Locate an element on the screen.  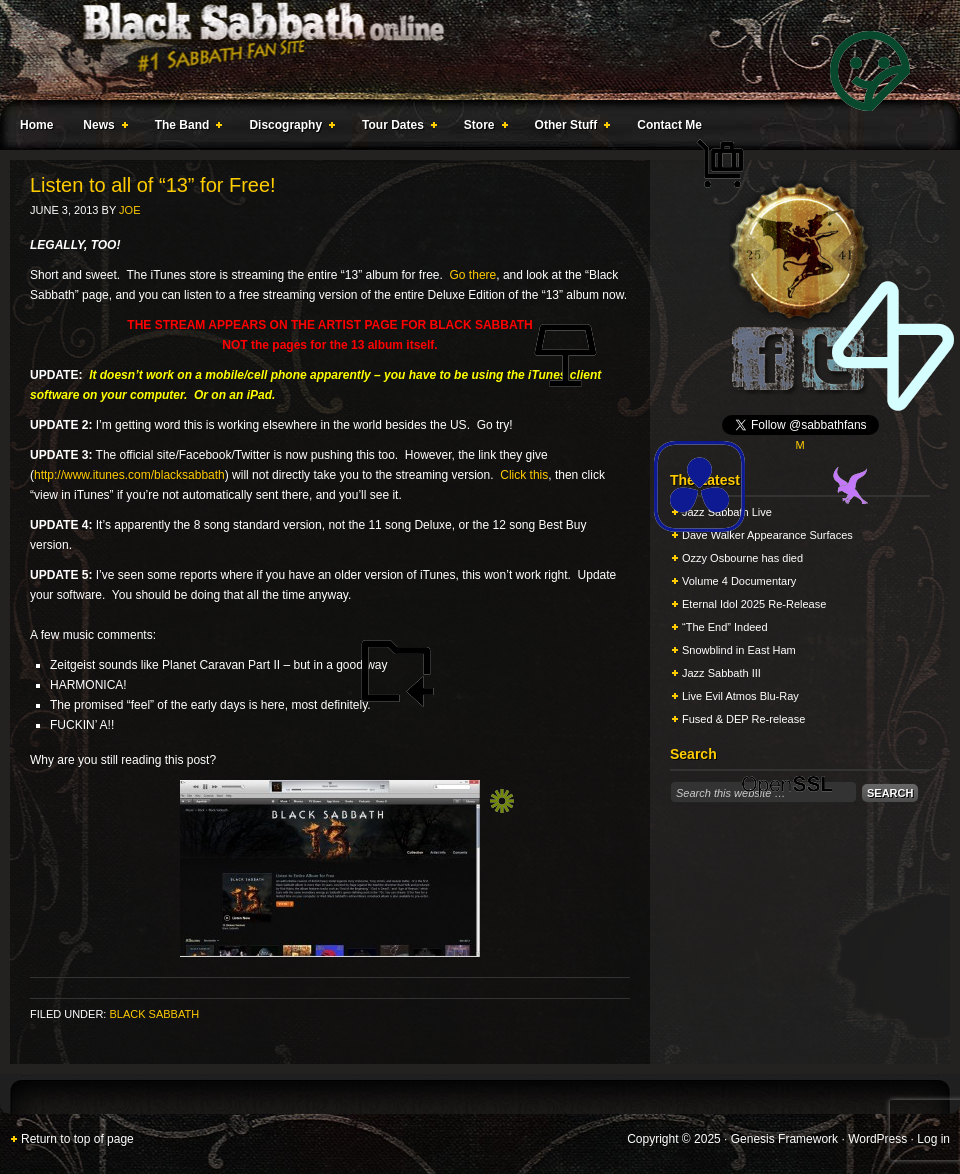
open loom video messaging app is located at coordinates (502, 801).